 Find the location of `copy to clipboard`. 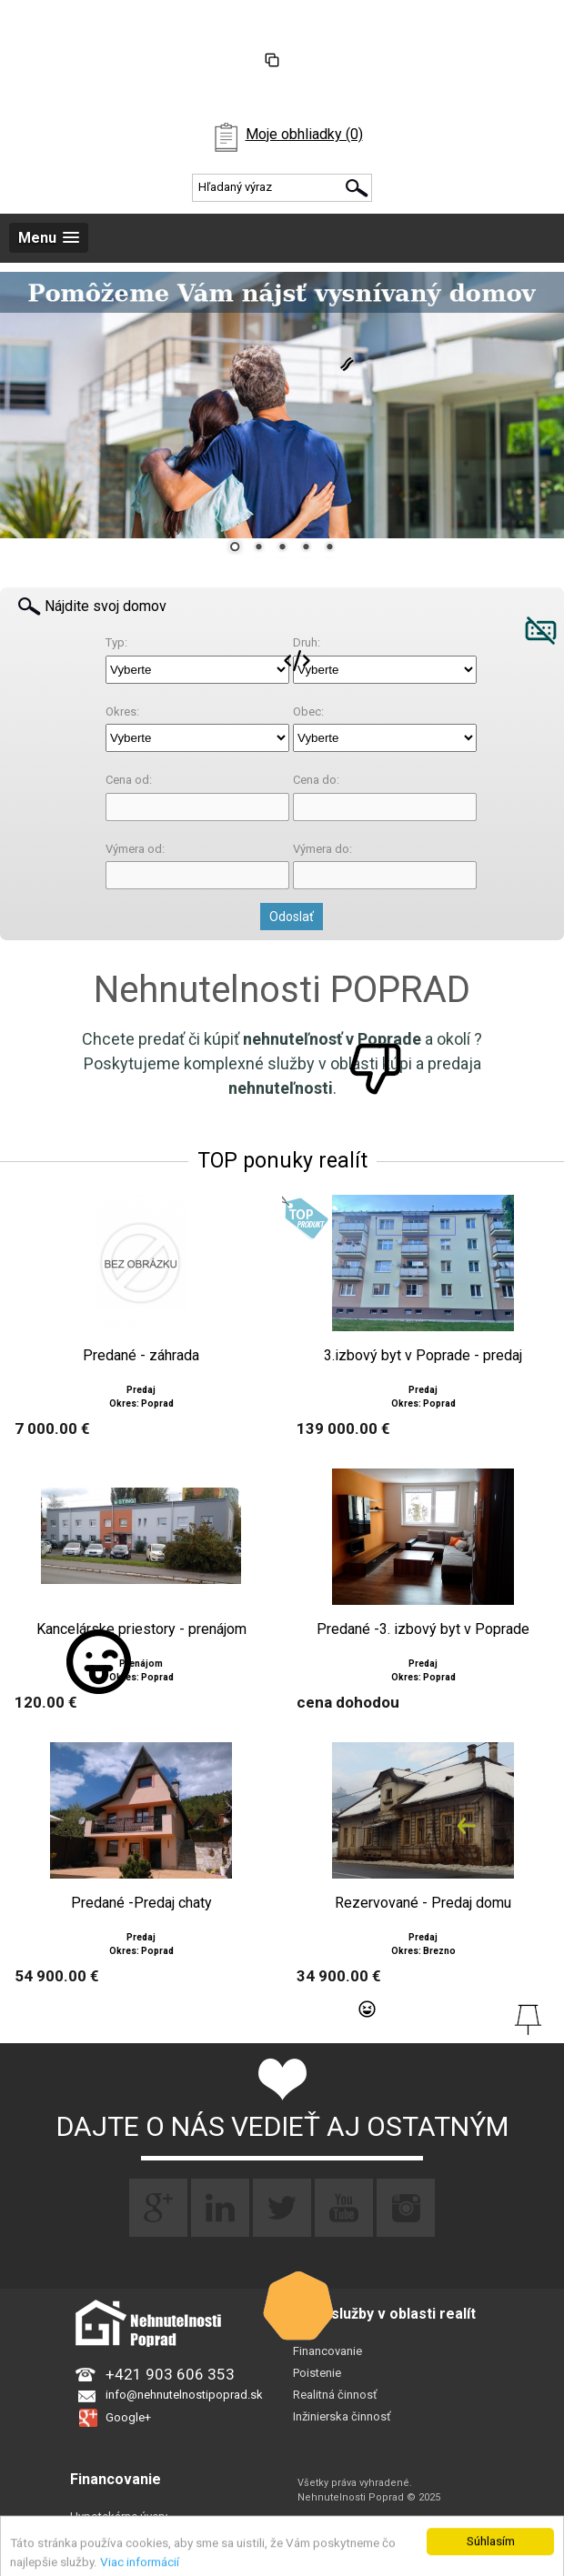

copy to clipboard is located at coordinates (272, 60).